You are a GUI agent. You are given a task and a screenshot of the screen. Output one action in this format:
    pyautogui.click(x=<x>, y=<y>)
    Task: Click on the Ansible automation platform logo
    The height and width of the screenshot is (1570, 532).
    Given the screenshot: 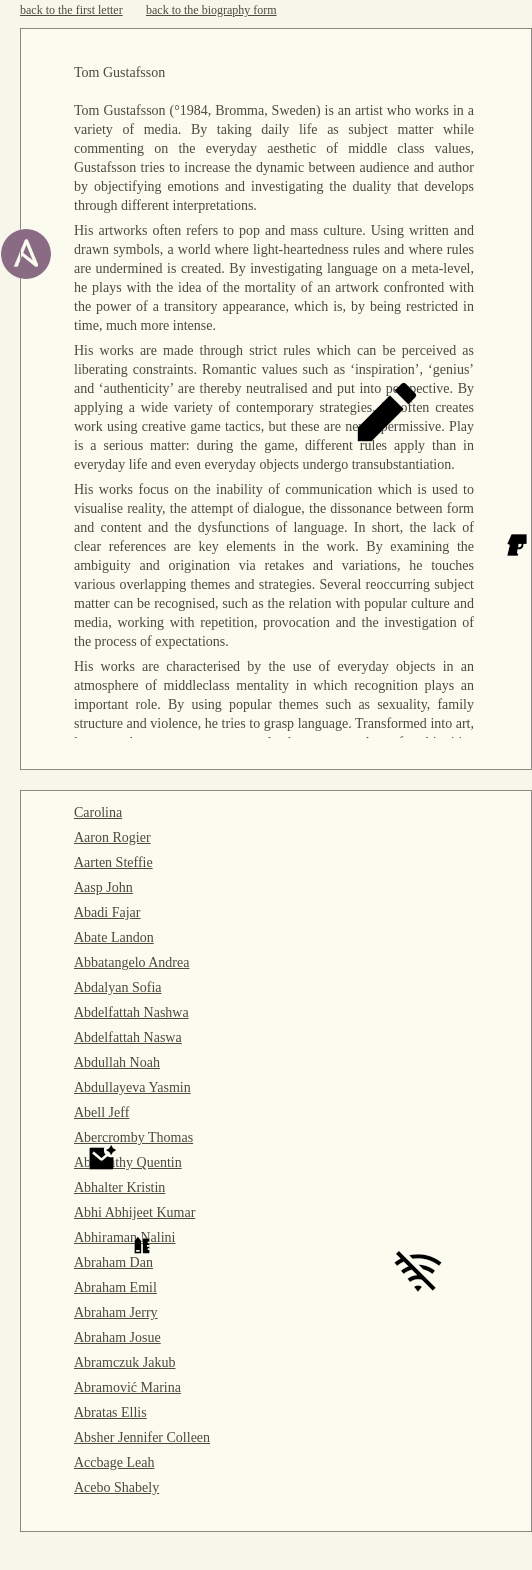 What is the action you would take?
    pyautogui.click(x=26, y=254)
    